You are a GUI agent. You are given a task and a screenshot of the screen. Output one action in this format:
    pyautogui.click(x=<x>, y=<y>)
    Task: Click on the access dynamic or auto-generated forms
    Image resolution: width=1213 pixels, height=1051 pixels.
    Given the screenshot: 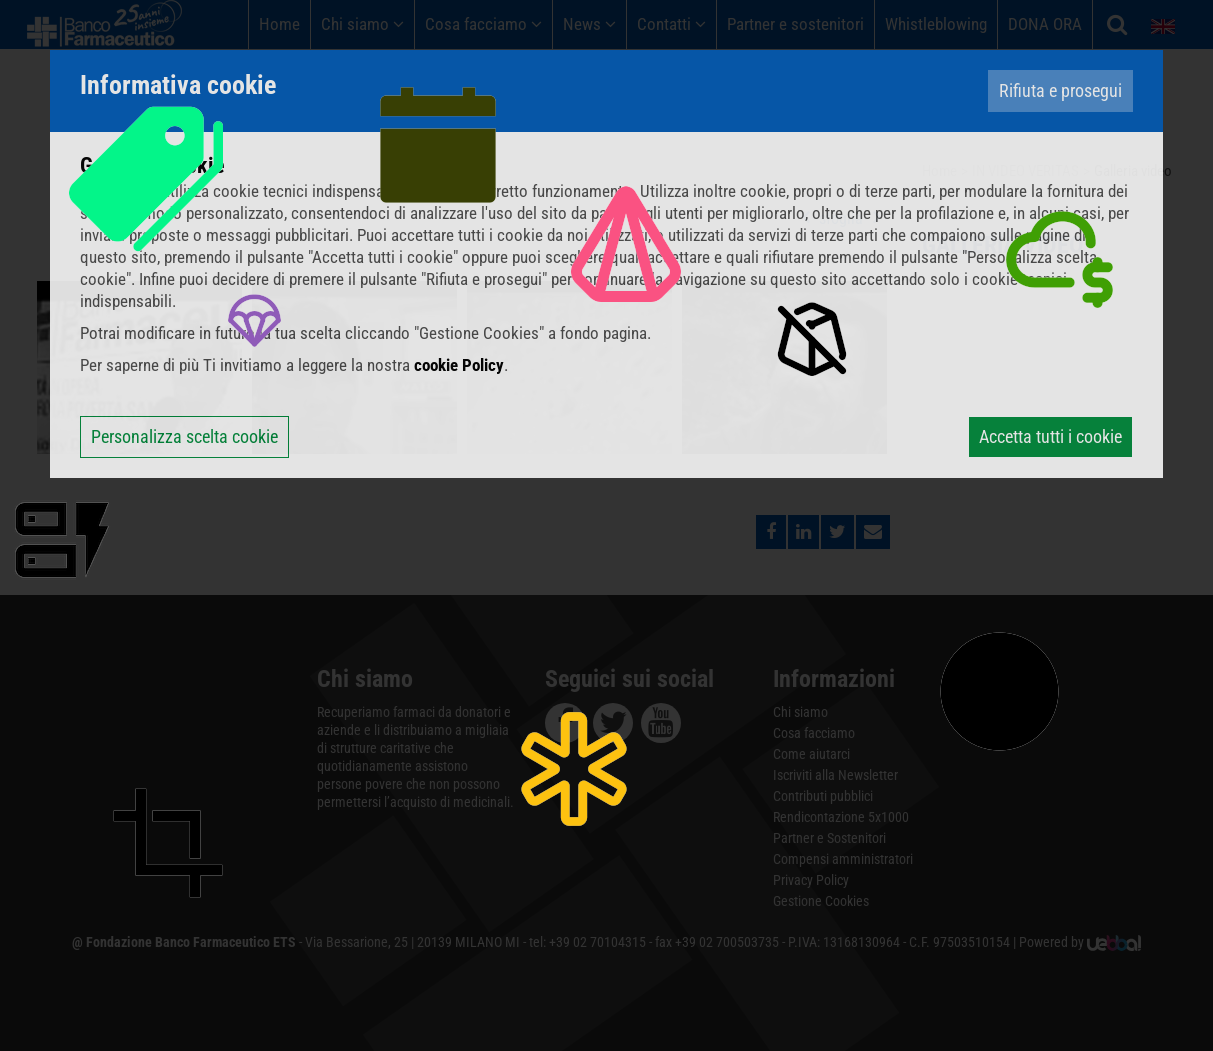 What is the action you would take?
    pyautogui.click(x=62, y=540)
    